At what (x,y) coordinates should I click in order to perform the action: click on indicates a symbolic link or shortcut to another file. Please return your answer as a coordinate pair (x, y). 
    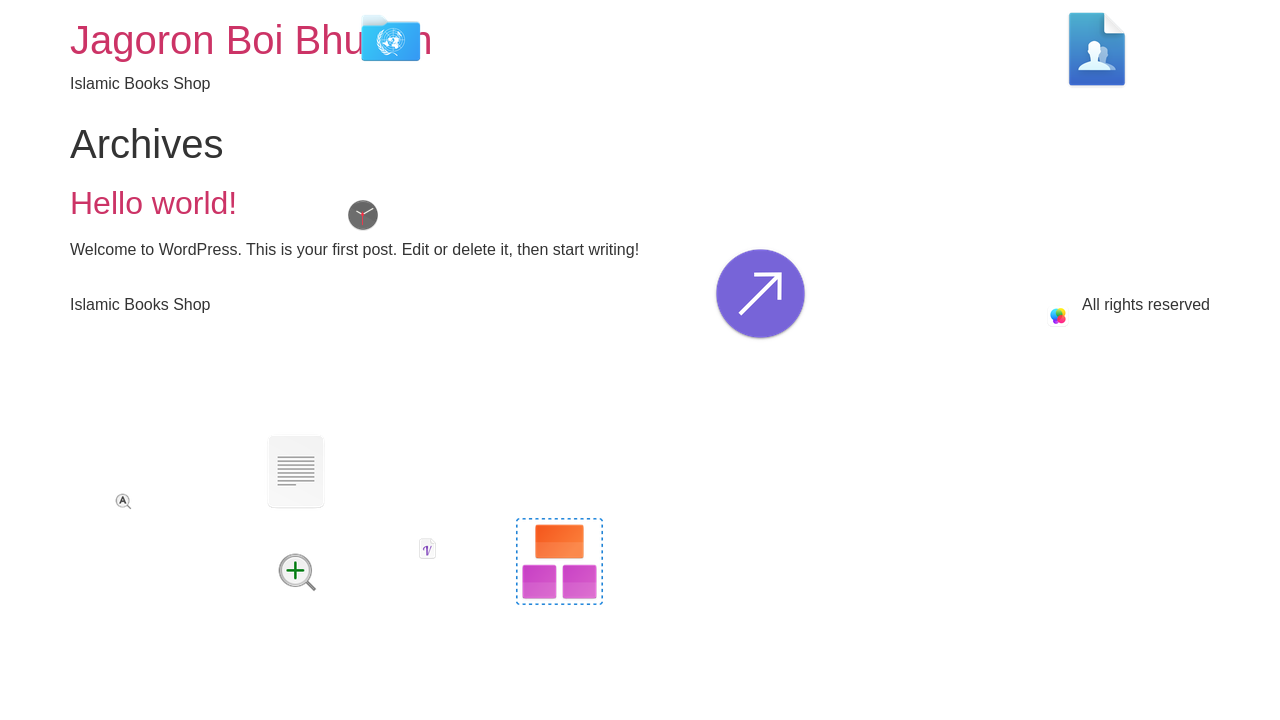
    Looking at the image, I should click on (760, 293).